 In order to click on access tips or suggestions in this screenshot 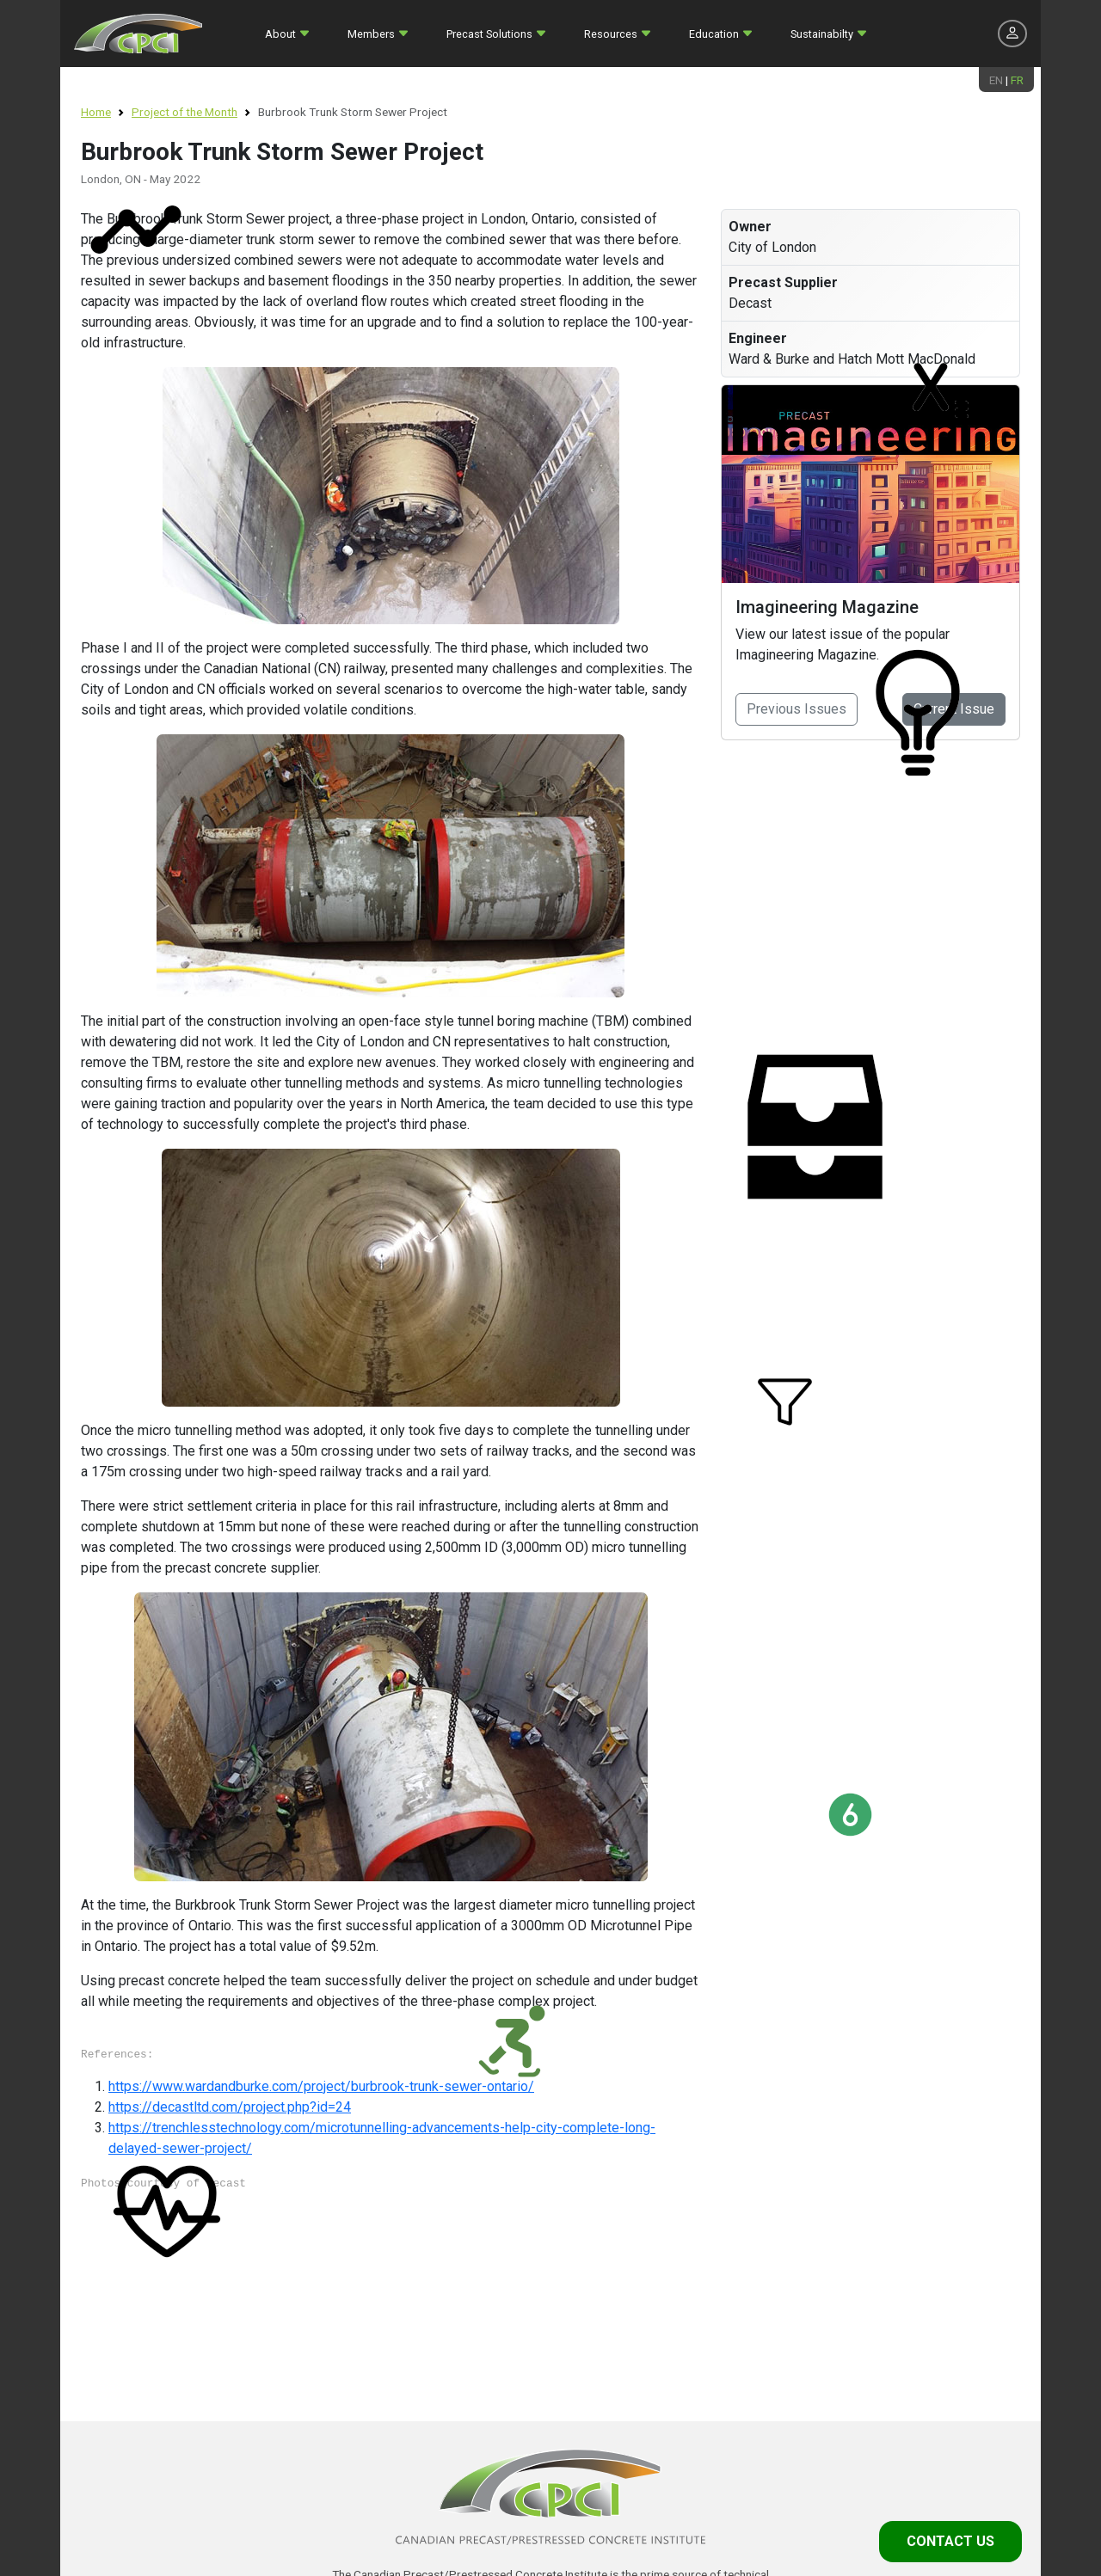, I will do `click(918, 713)`.